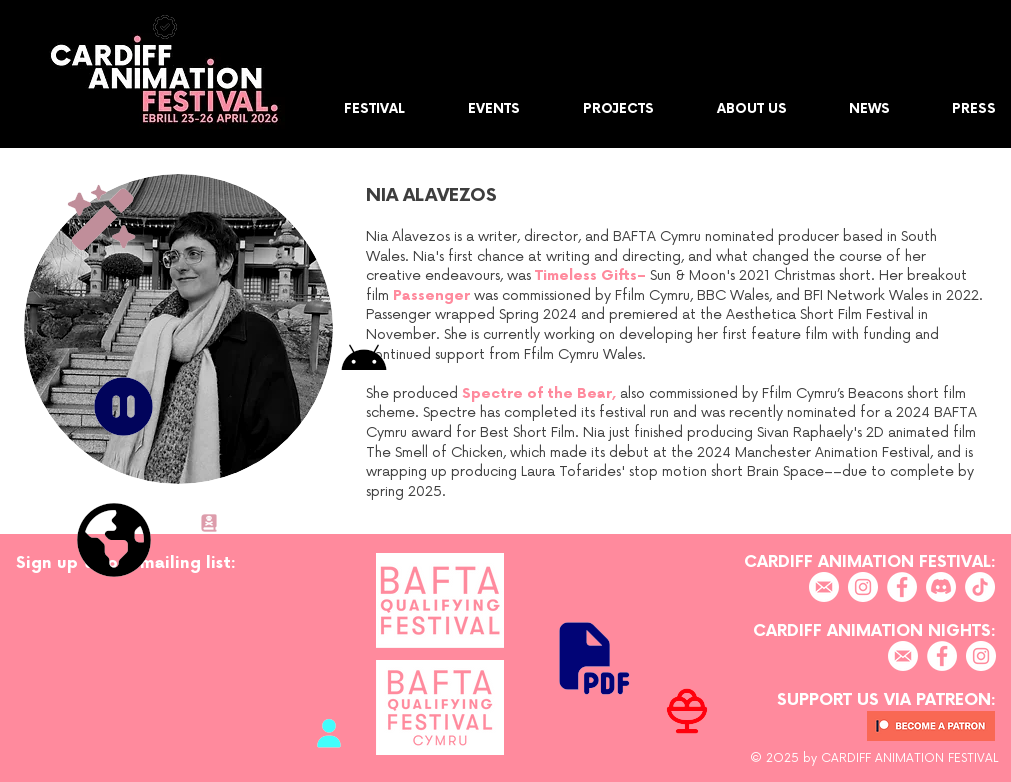 The width and height of the screenshot is (1011, 782). What do you see at coordinates (593, 656) in the screenshot?
I see `view or open a PDF document` at bounding box center [593, 656].